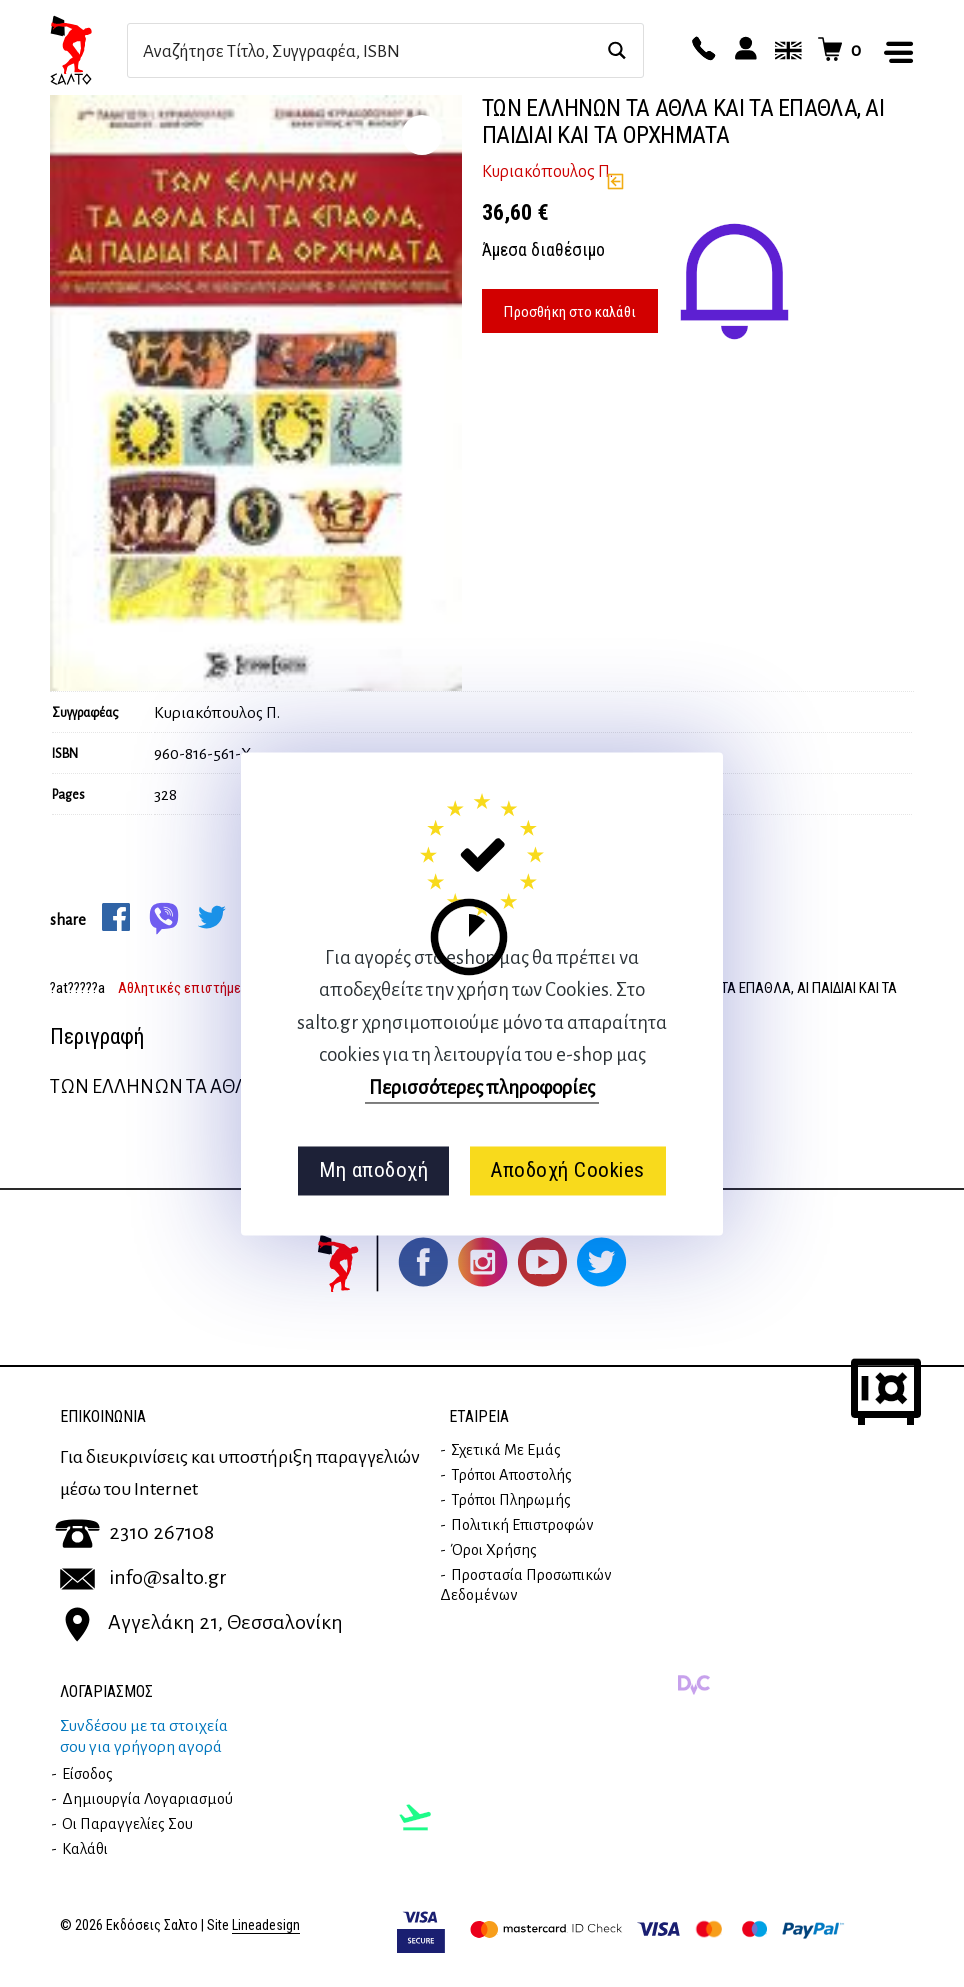 The height and width of the screenshot is (1987, 964). I want to click on view notifications, so click(734, 277).